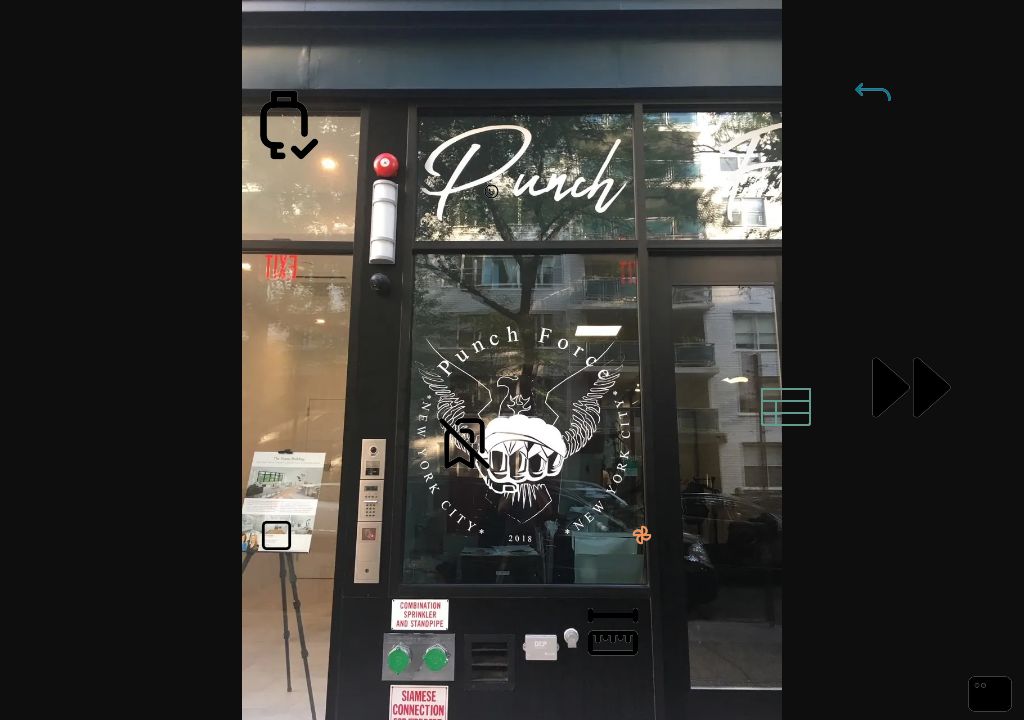 The width and height of the screenshot is (1024, 720). What do you see at coordinates (909, 387) in the screenshot?
I see `skip to the next track` at bounding box center [909, 387].